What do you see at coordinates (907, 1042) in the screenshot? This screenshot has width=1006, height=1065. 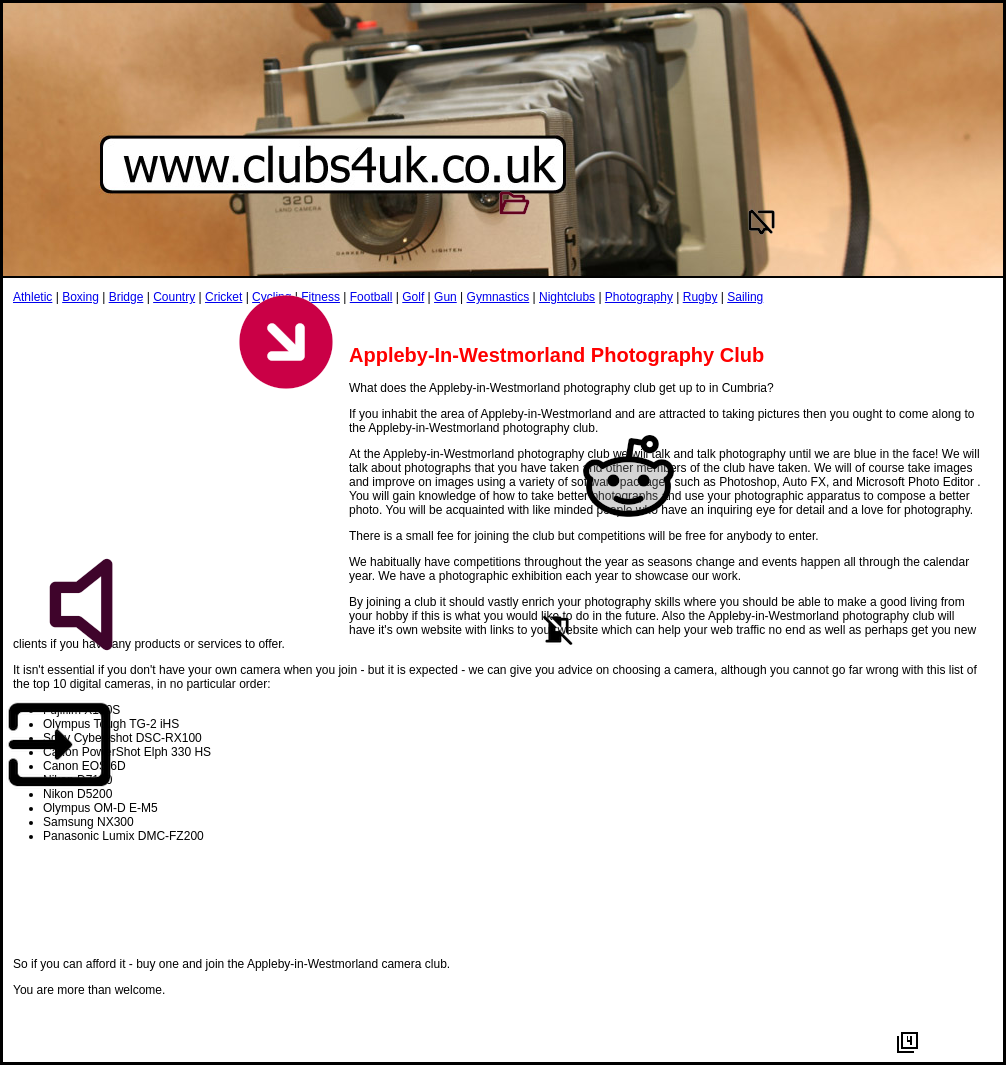 I see `select filter option 4` at bounding box center [907, 1042].